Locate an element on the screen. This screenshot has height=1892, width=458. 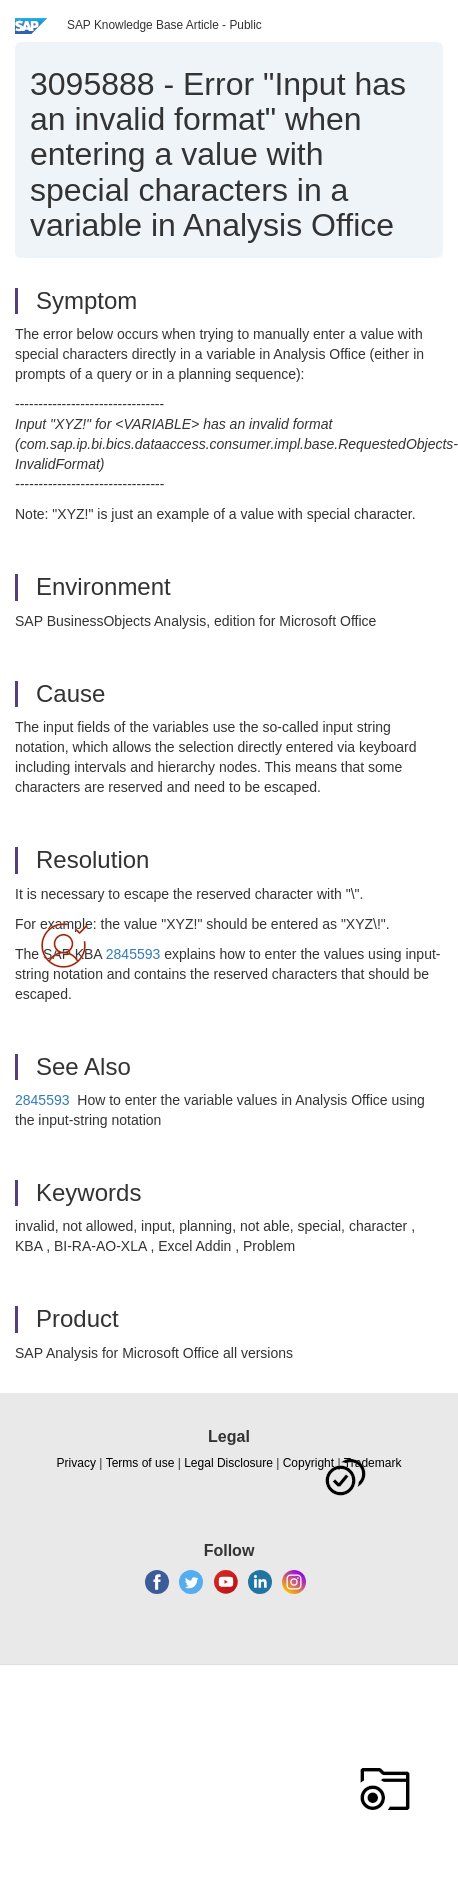
navigate to the root directory is located at coordinates (385, 1789).